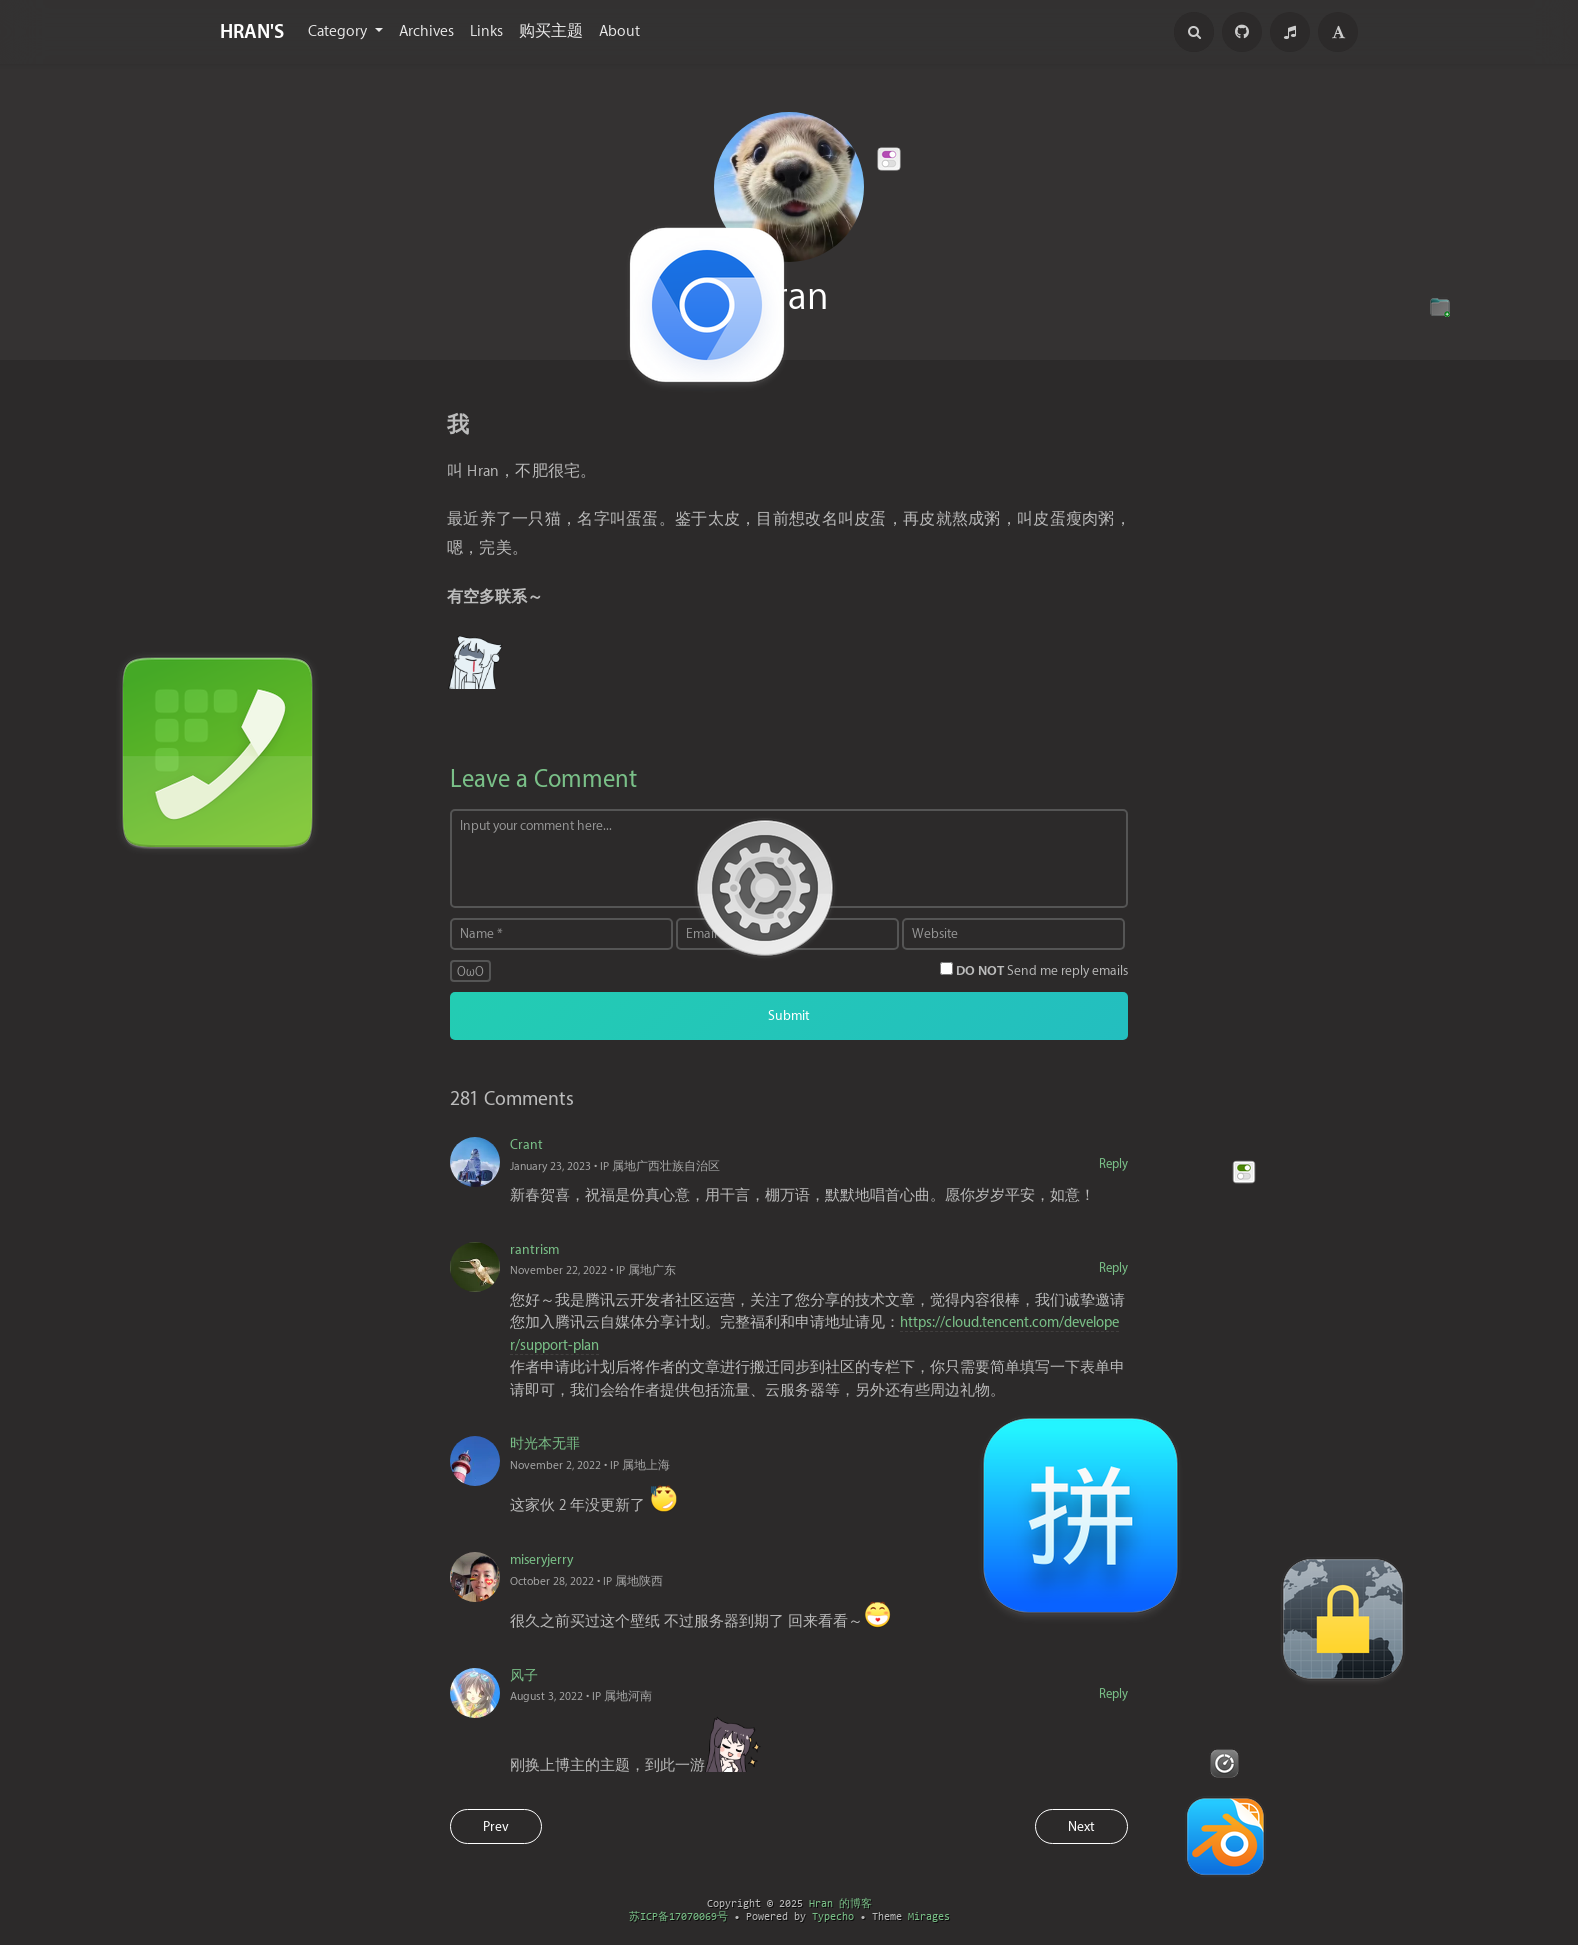 The height and width of the screenshot is (1945, 1578). Describe the element at coordinates (889, 159) in the screenshot. I see `open desktop preferences or settings` at that location.